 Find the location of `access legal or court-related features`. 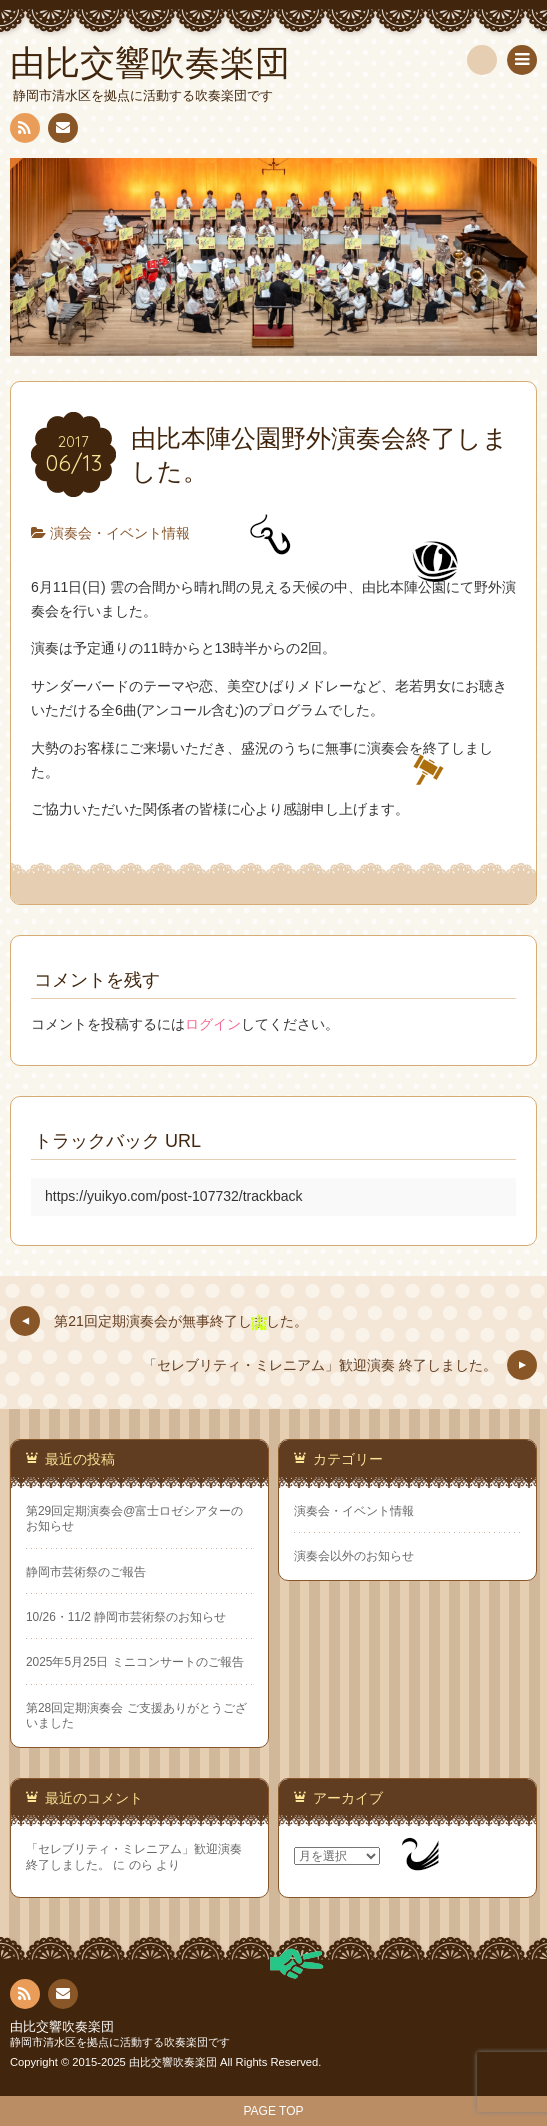

access legal or court-related features is located at coordinates (428, 769).